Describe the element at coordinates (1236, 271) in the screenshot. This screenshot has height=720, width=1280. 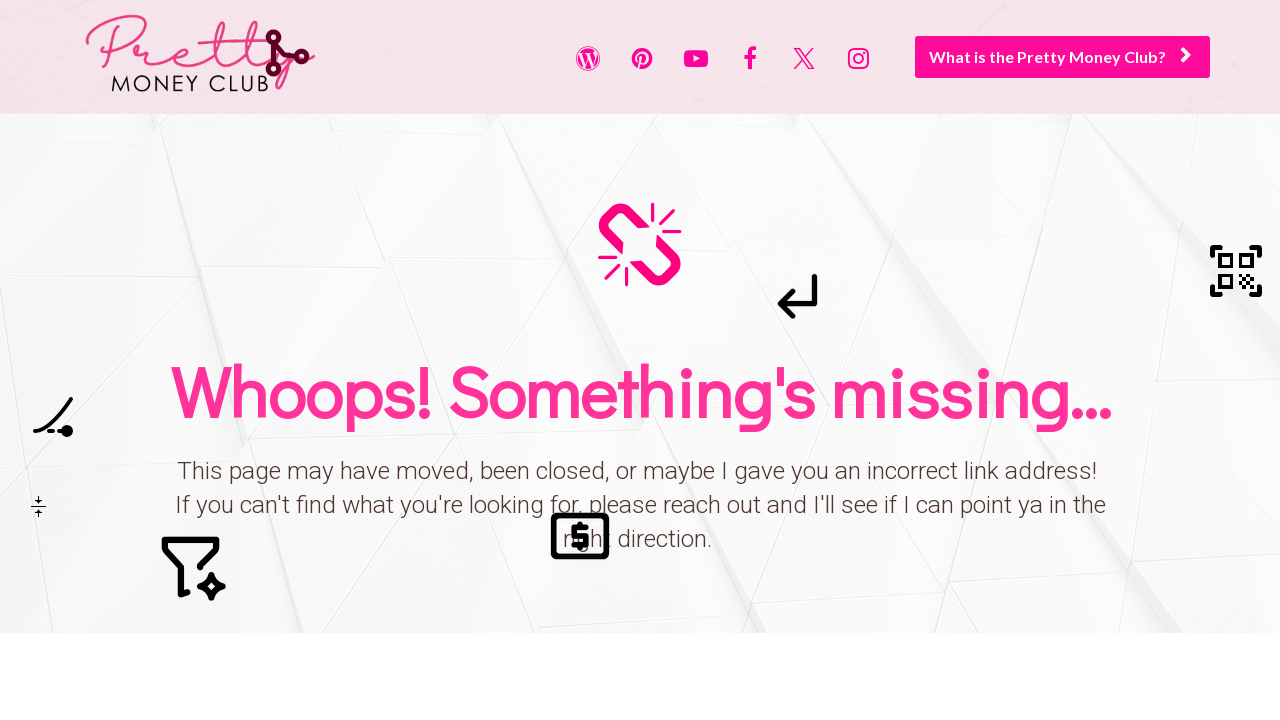
I see `scan a QR code` at that location.